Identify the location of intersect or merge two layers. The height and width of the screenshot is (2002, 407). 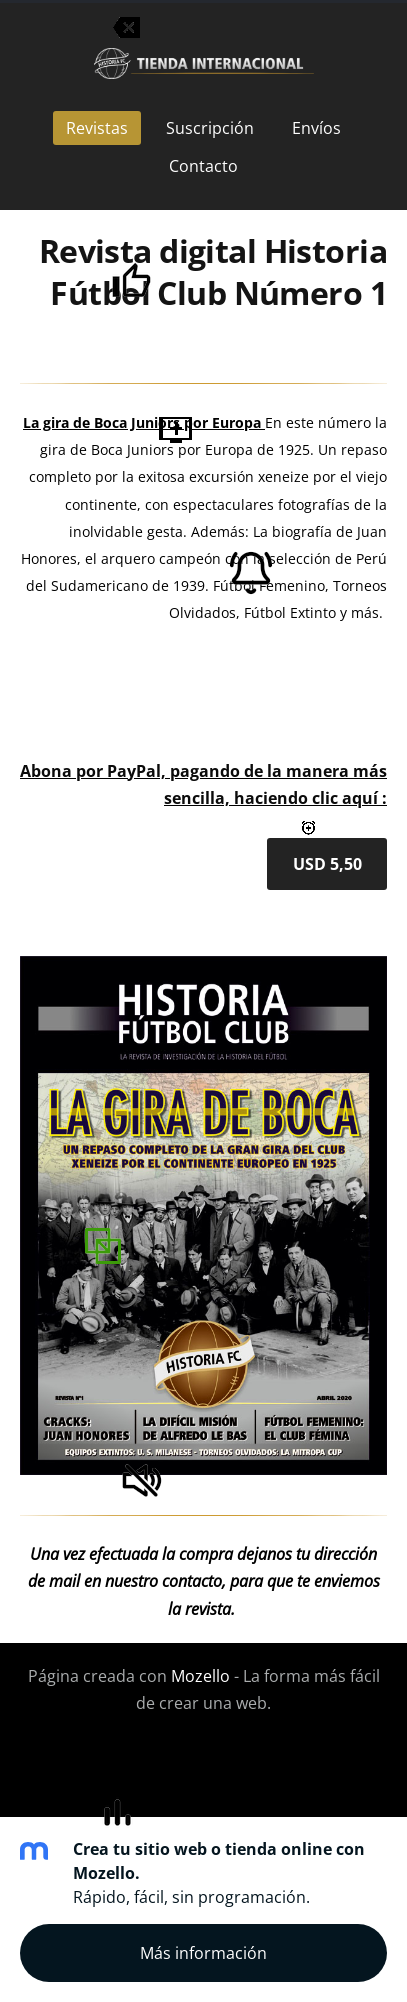
(103, 1246).